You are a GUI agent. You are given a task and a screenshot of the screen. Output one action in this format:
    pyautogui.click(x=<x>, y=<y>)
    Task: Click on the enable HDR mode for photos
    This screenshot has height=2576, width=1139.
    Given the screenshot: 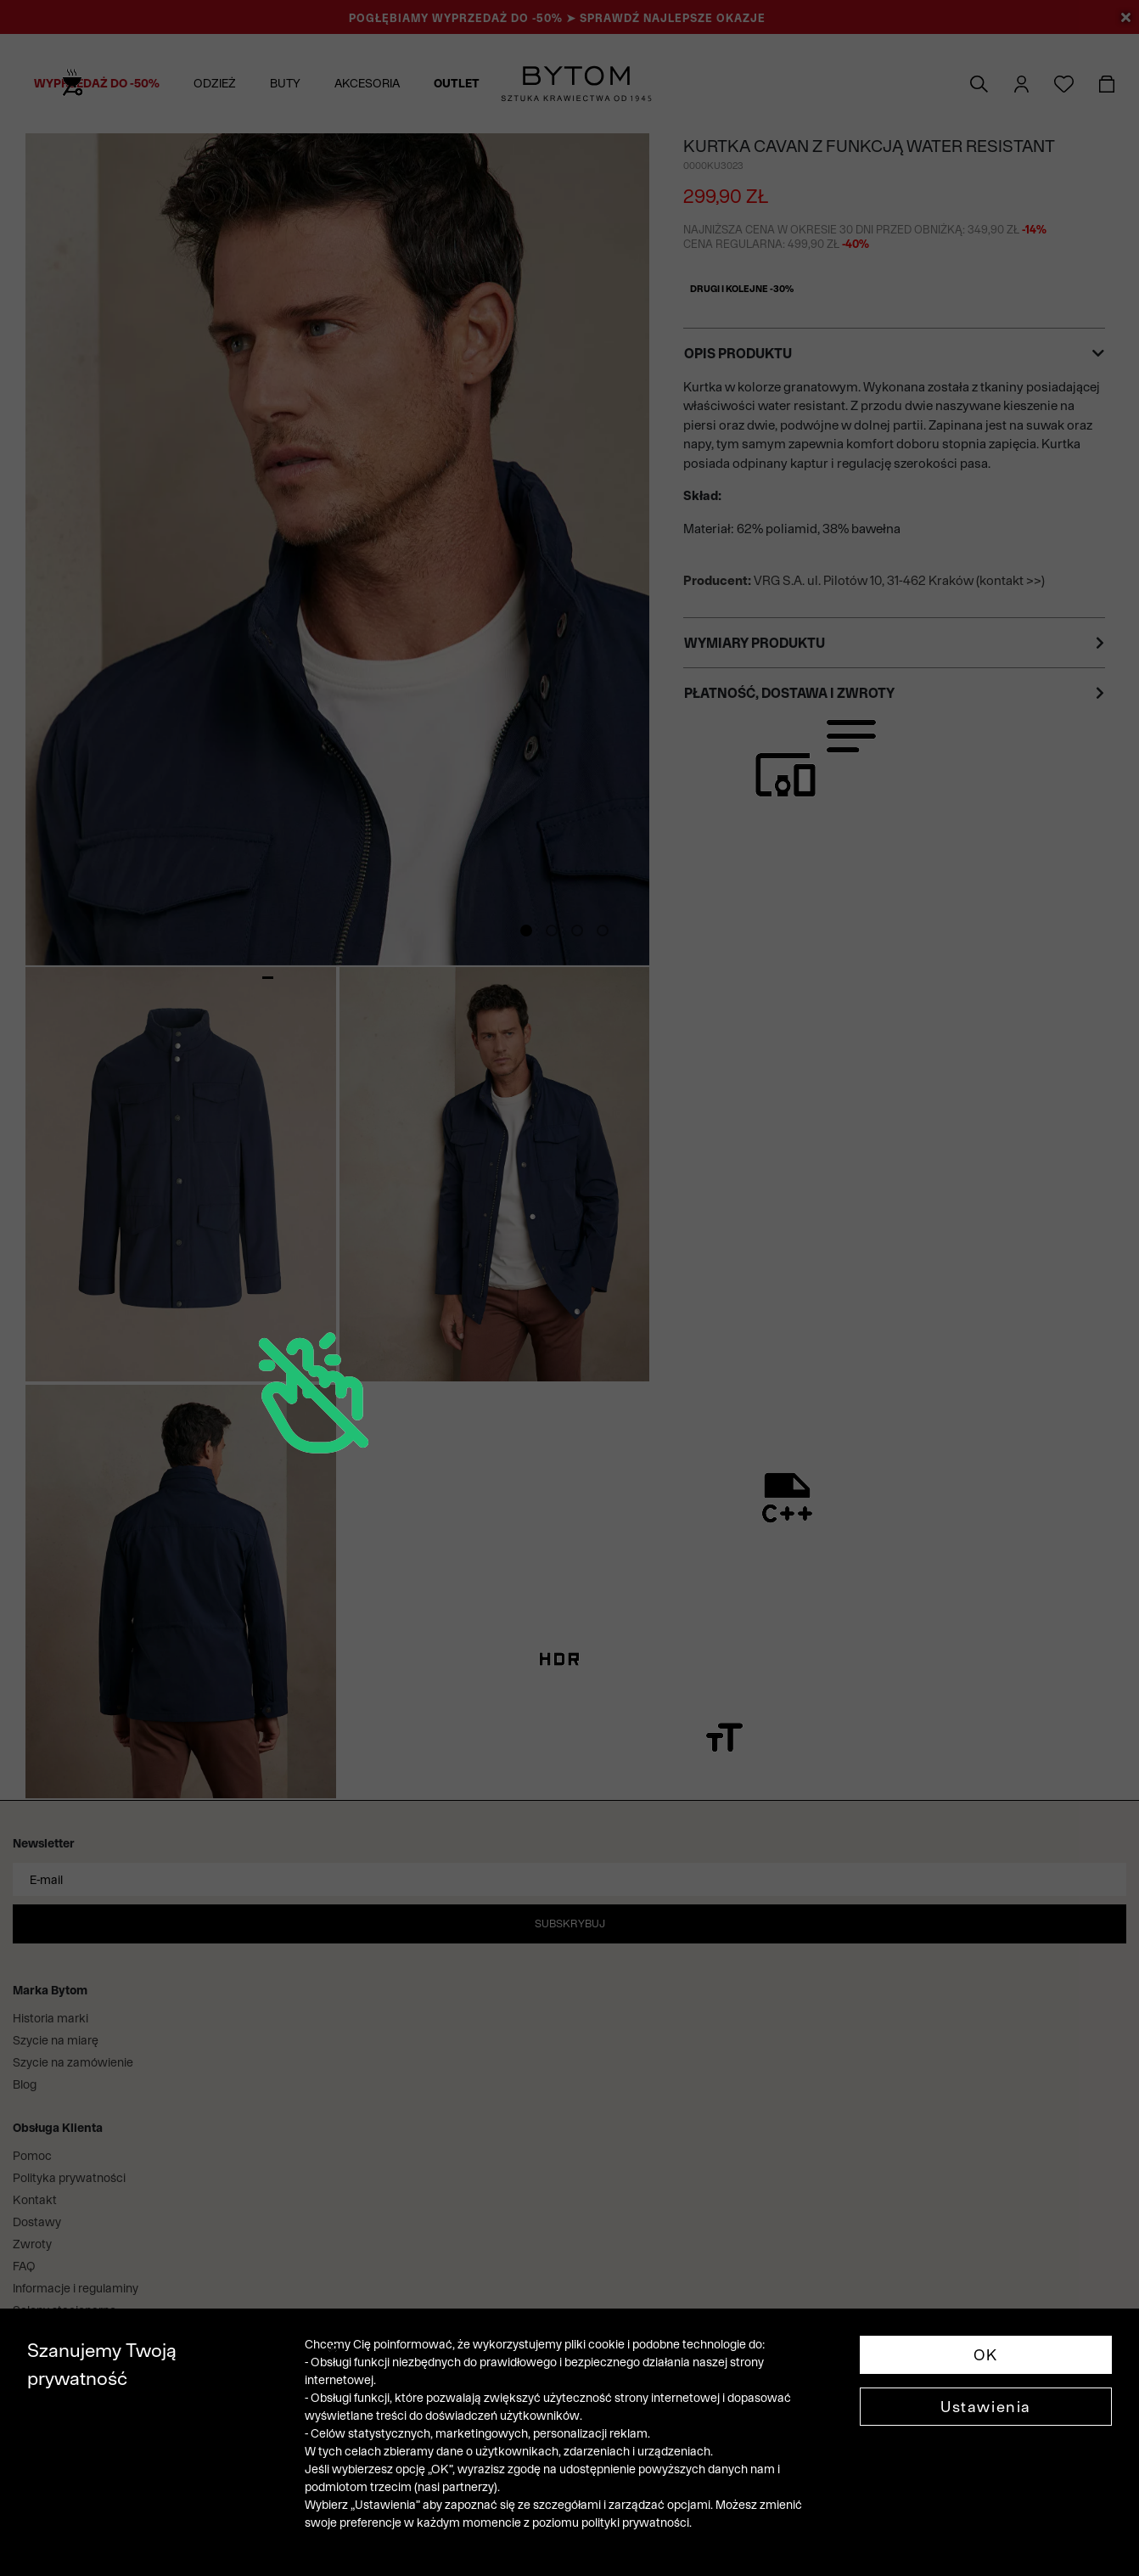 What is the action you would take?
    pyautogui.click(x=559, y=1659)
    